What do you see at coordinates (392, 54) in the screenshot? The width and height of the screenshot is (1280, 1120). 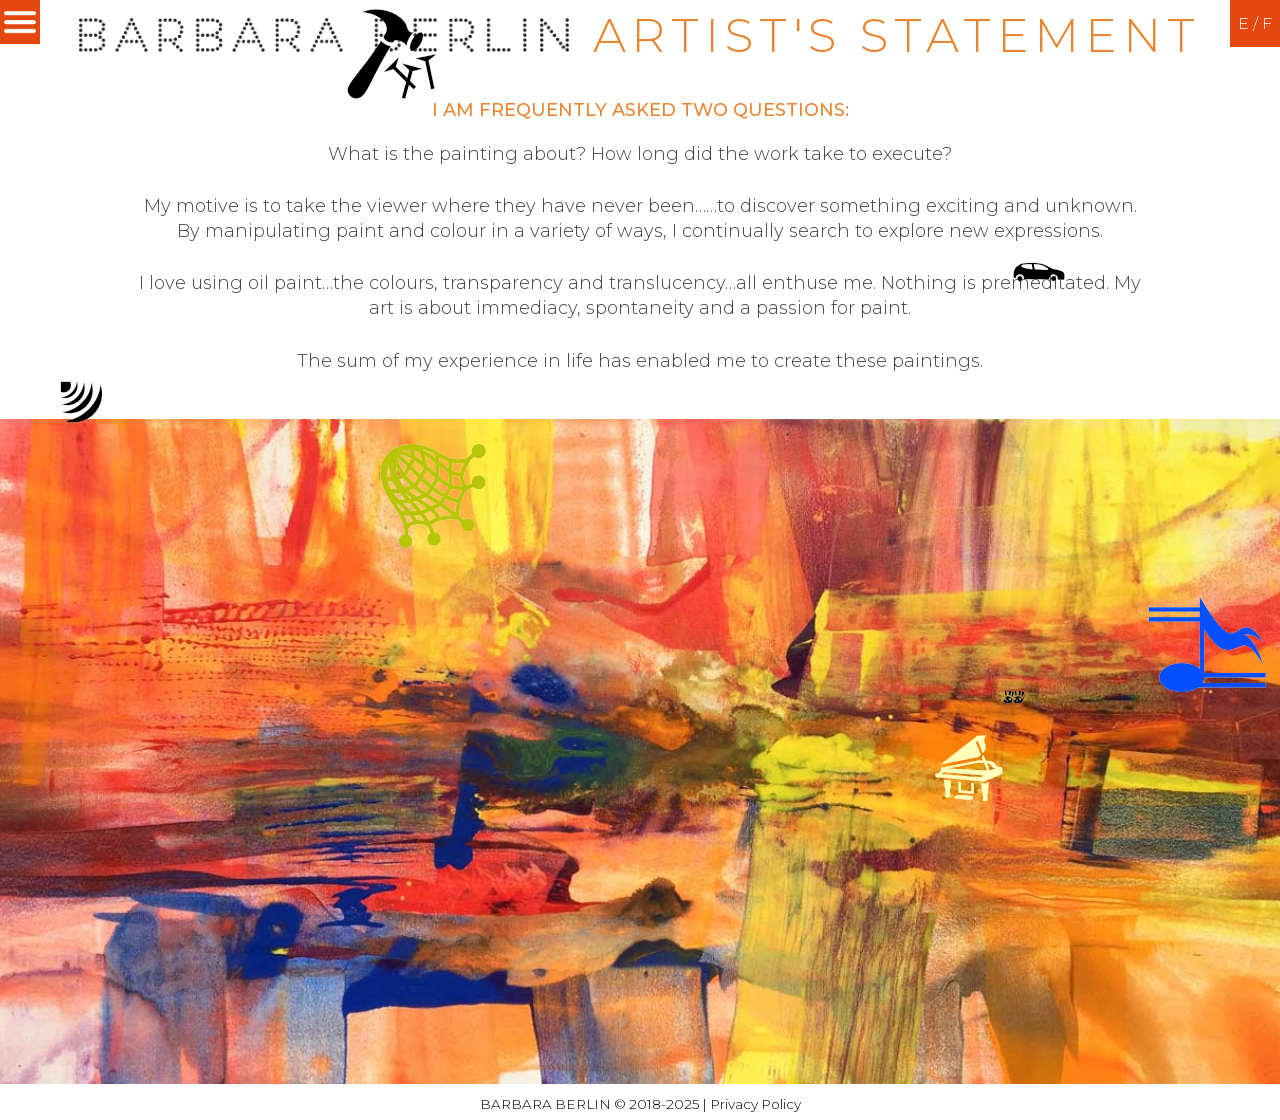 I see `access construction or building tools` at bounding box center [392, 54].